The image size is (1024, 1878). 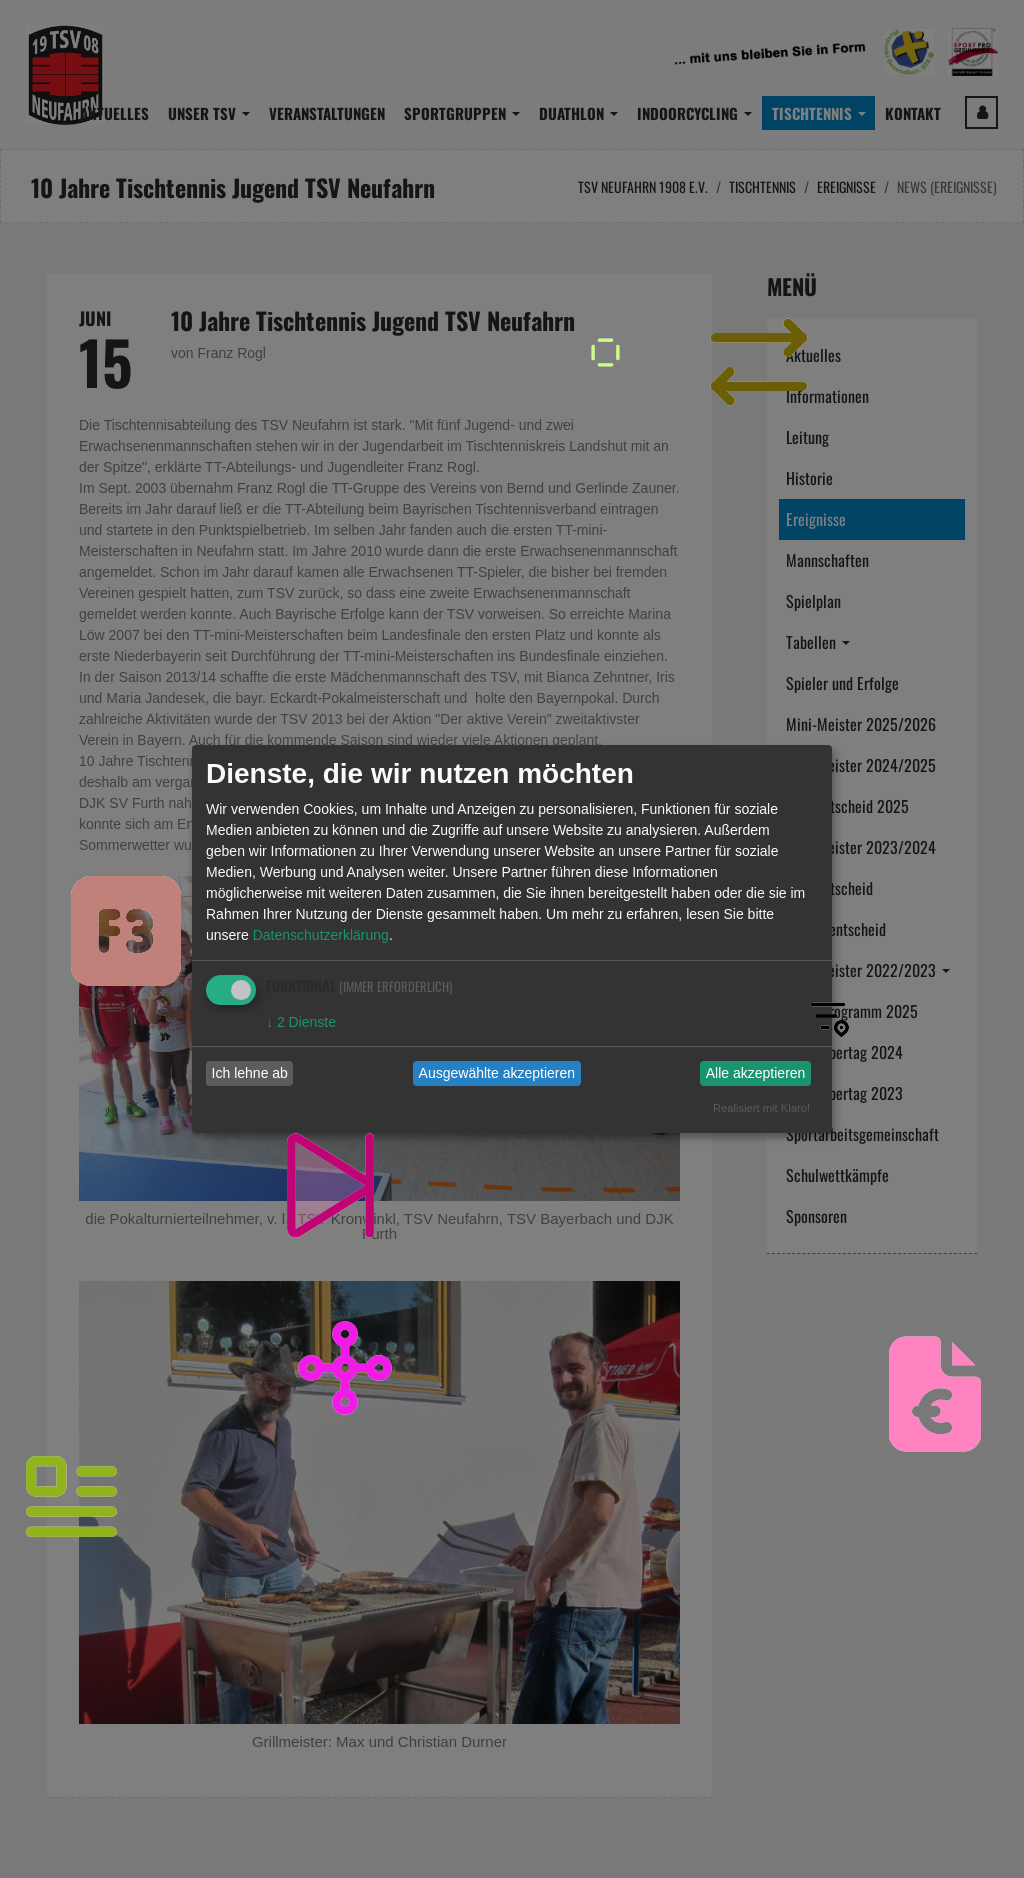 What do you see at coordinates (345, 1368) in the screenshot?
I see `view star network topology` at bounding box center [345, 1368].